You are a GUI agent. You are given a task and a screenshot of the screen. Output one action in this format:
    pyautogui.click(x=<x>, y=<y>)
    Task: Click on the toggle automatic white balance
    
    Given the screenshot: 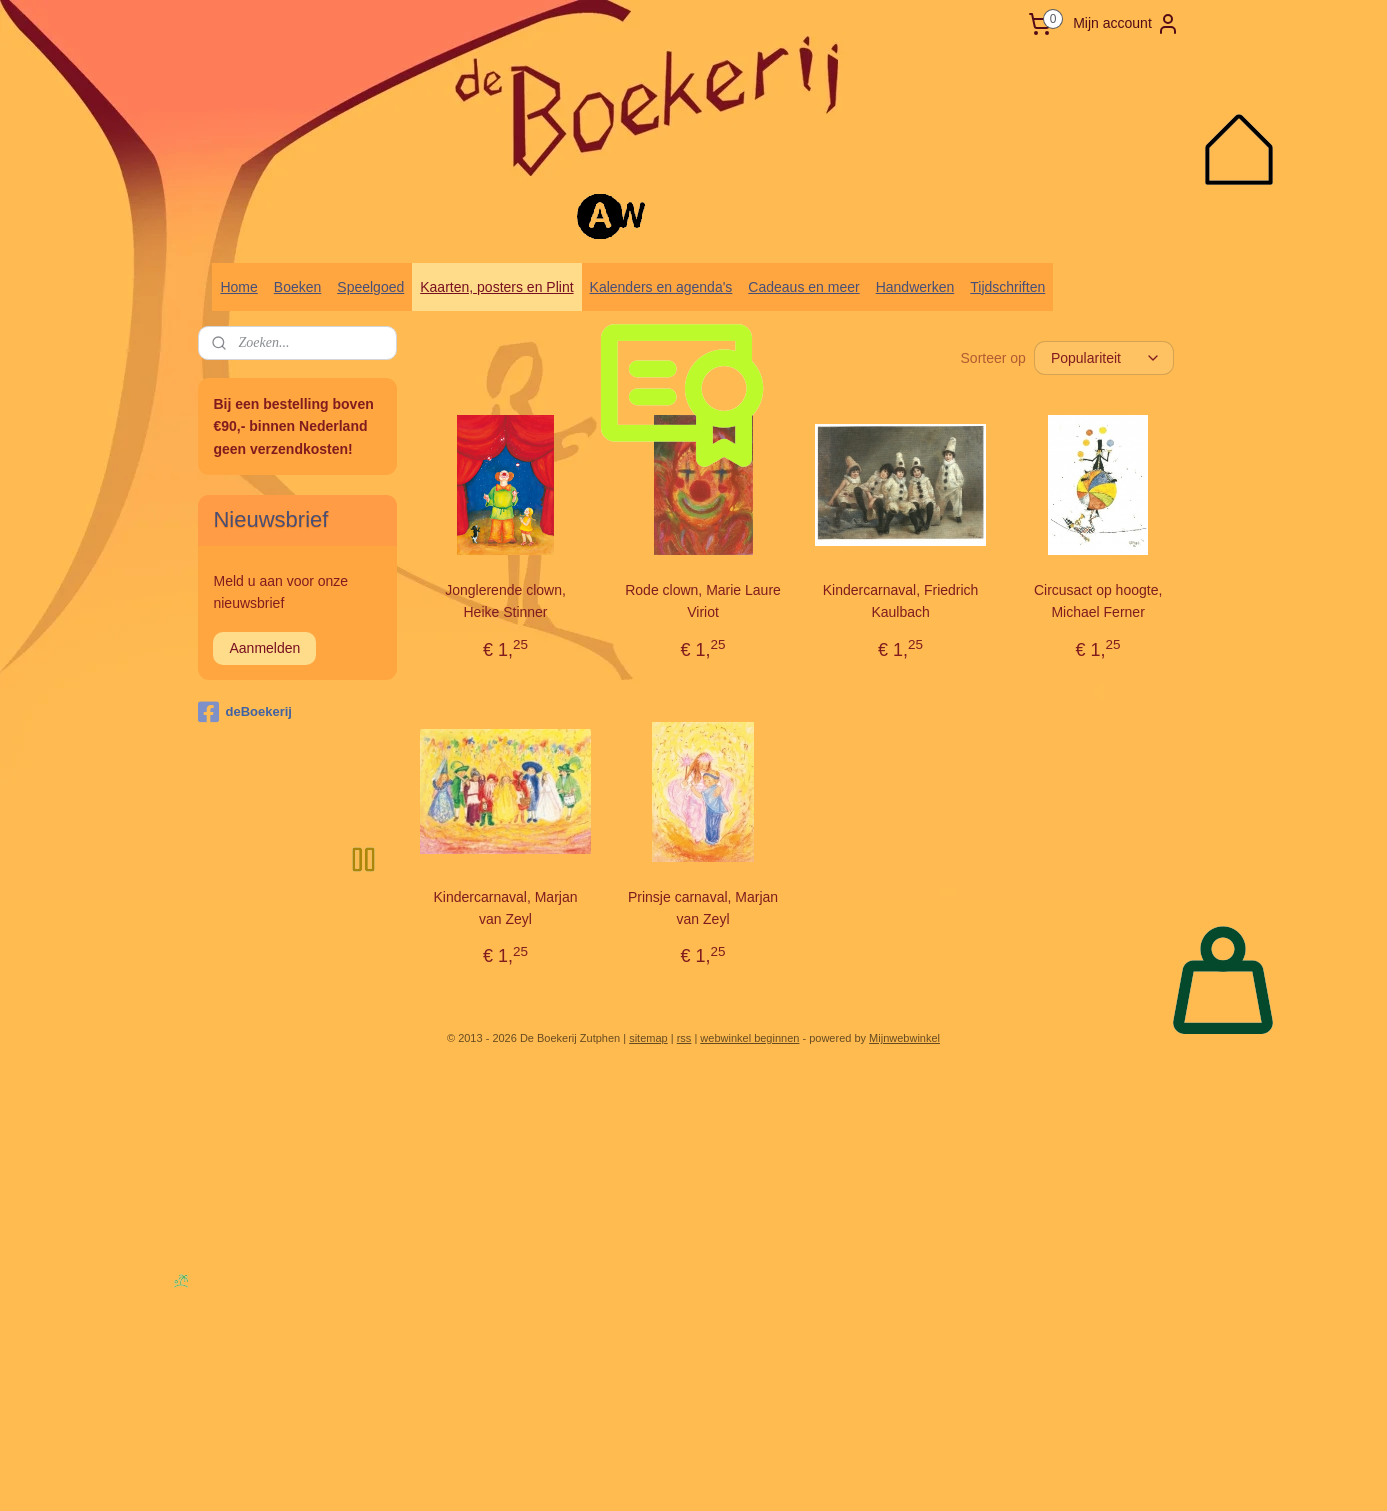 What is the action you would take?
    pyautogui.click(x=611, y=216)
    